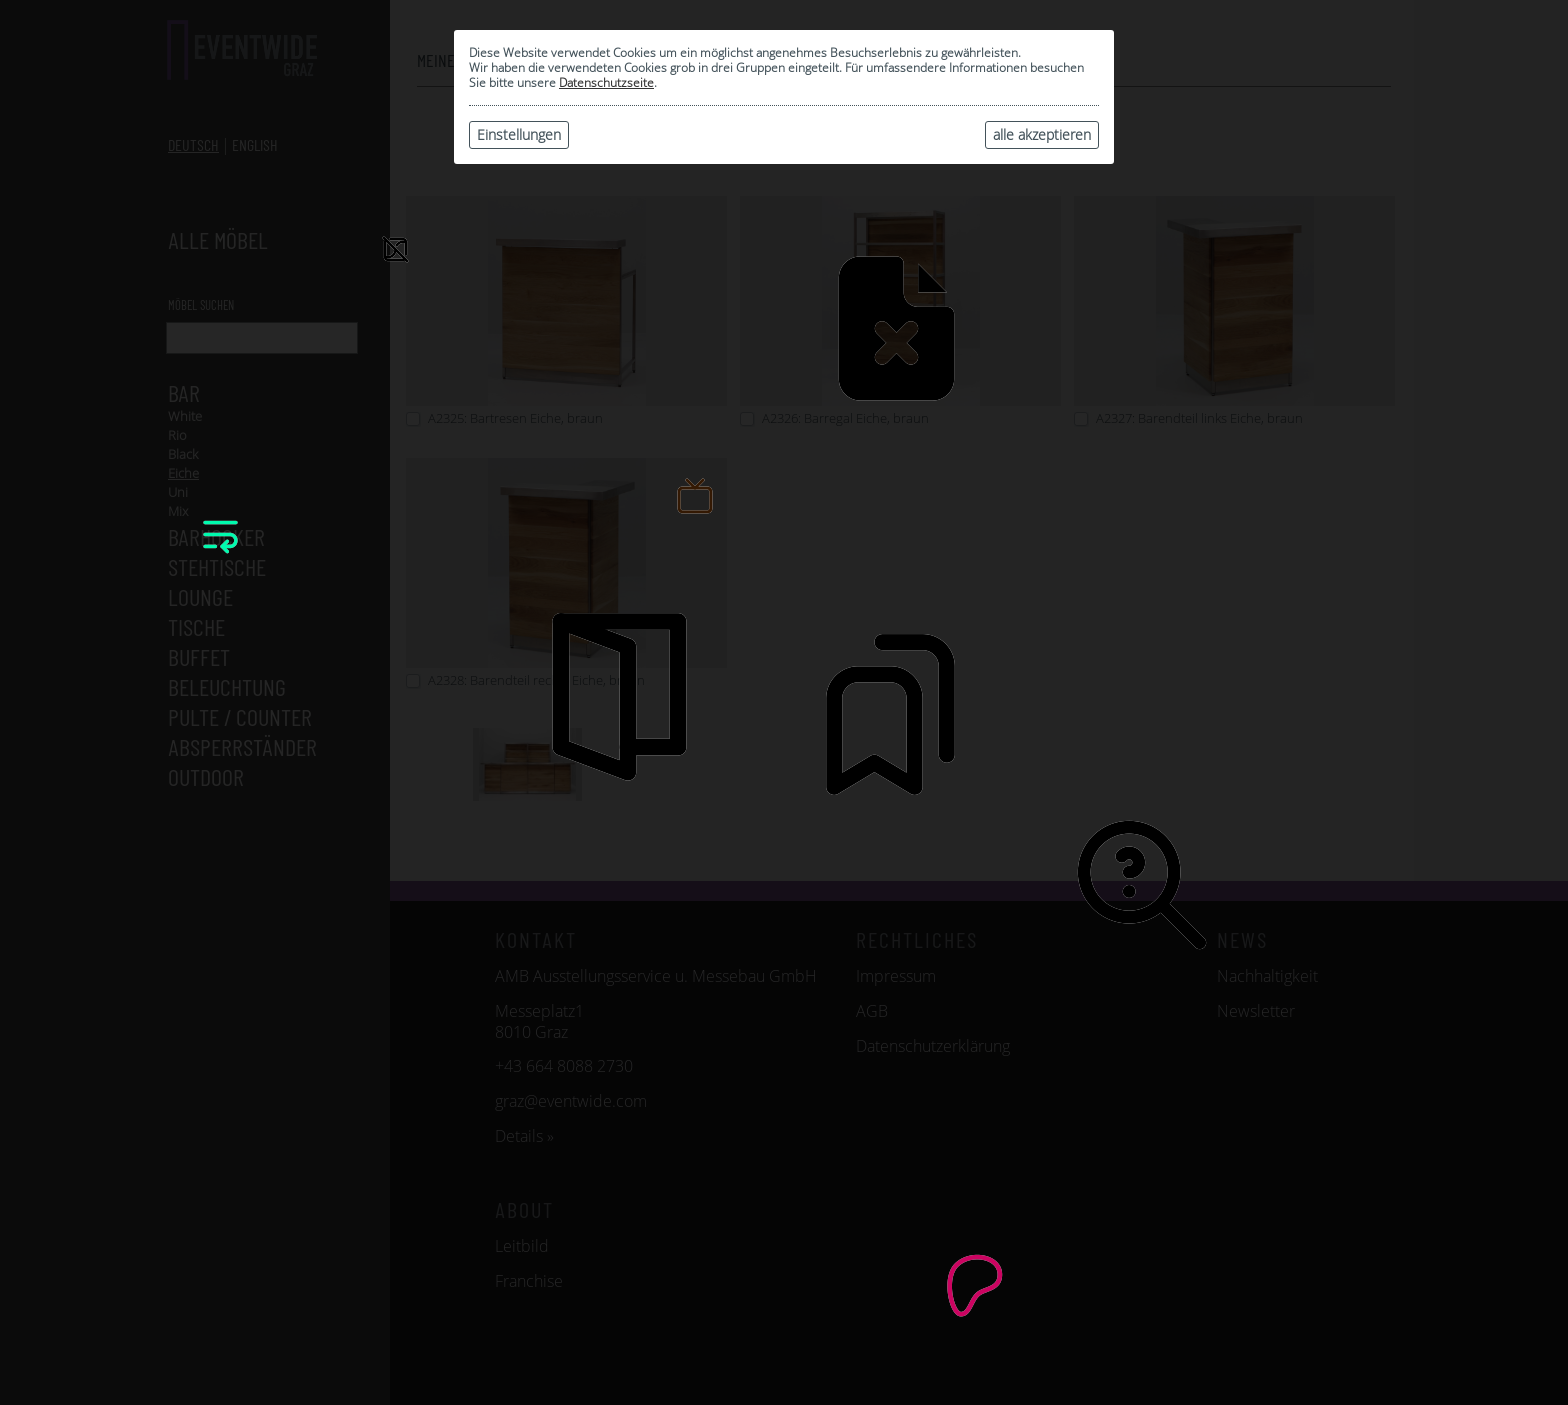 The image size is (1568, 1405). Describe the element at coordinates (395, 249) in the screenshot. I see `disable contrast adjustment` at that location.